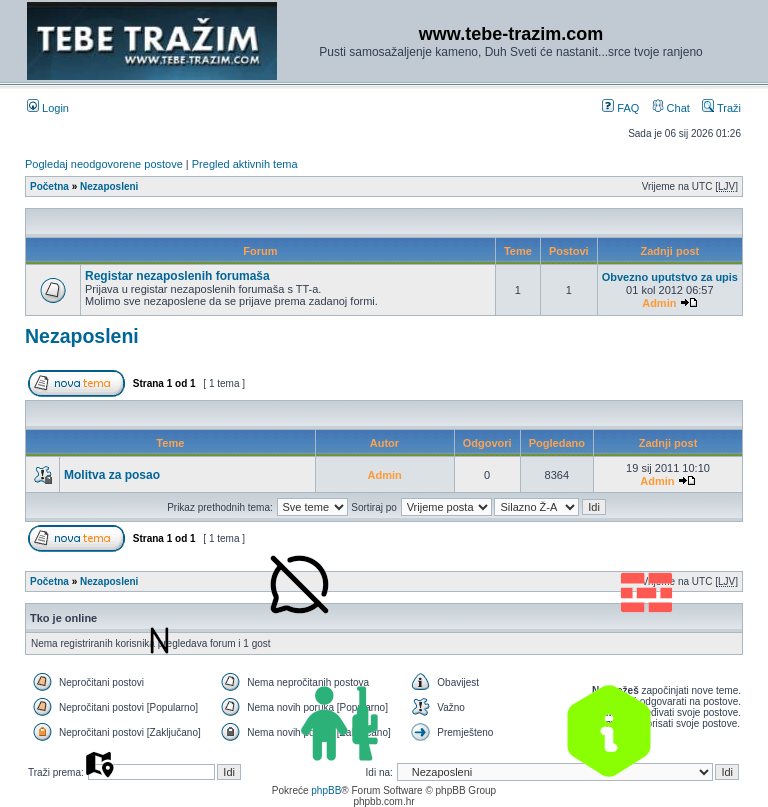 The height and width of the screenshot is (807, 768). I want to click on indicates an item or option starting with the letter N, so click(159, 640).